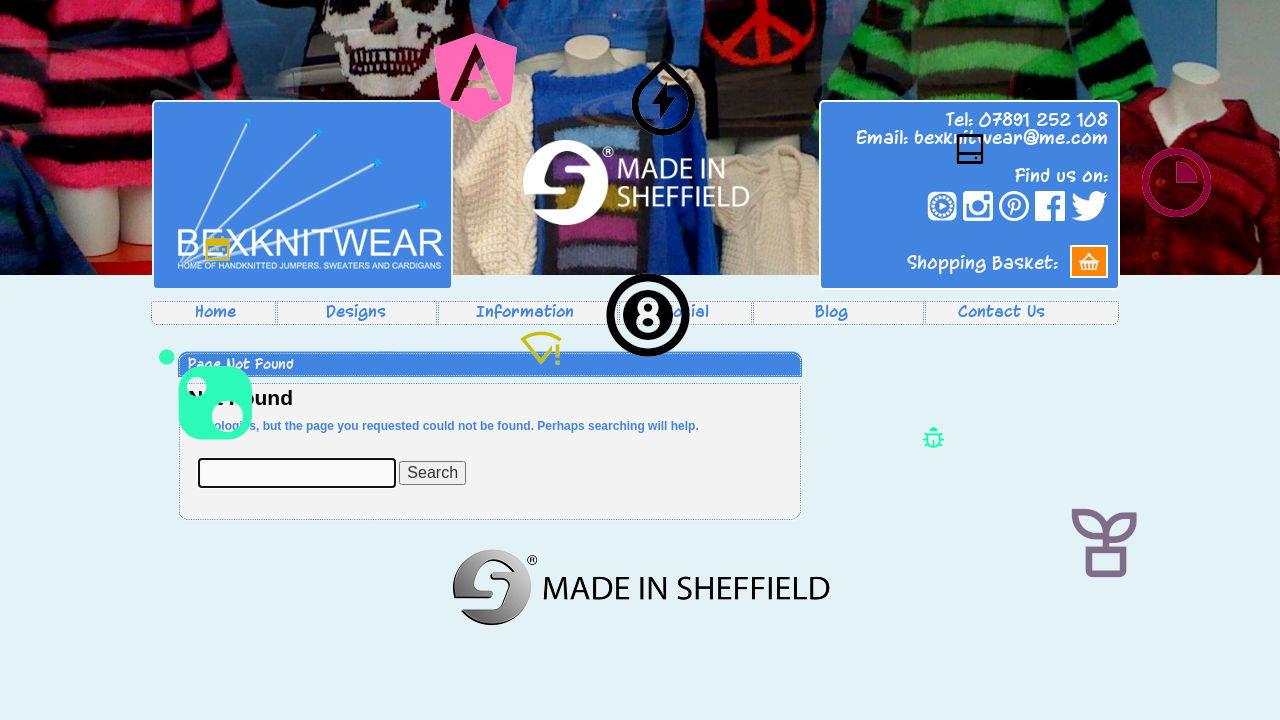 This screenshot has height=720, width=1280. Describe the element at coordinates (933, 437) in the screenshot. I see `report a bug or issue` at that location.